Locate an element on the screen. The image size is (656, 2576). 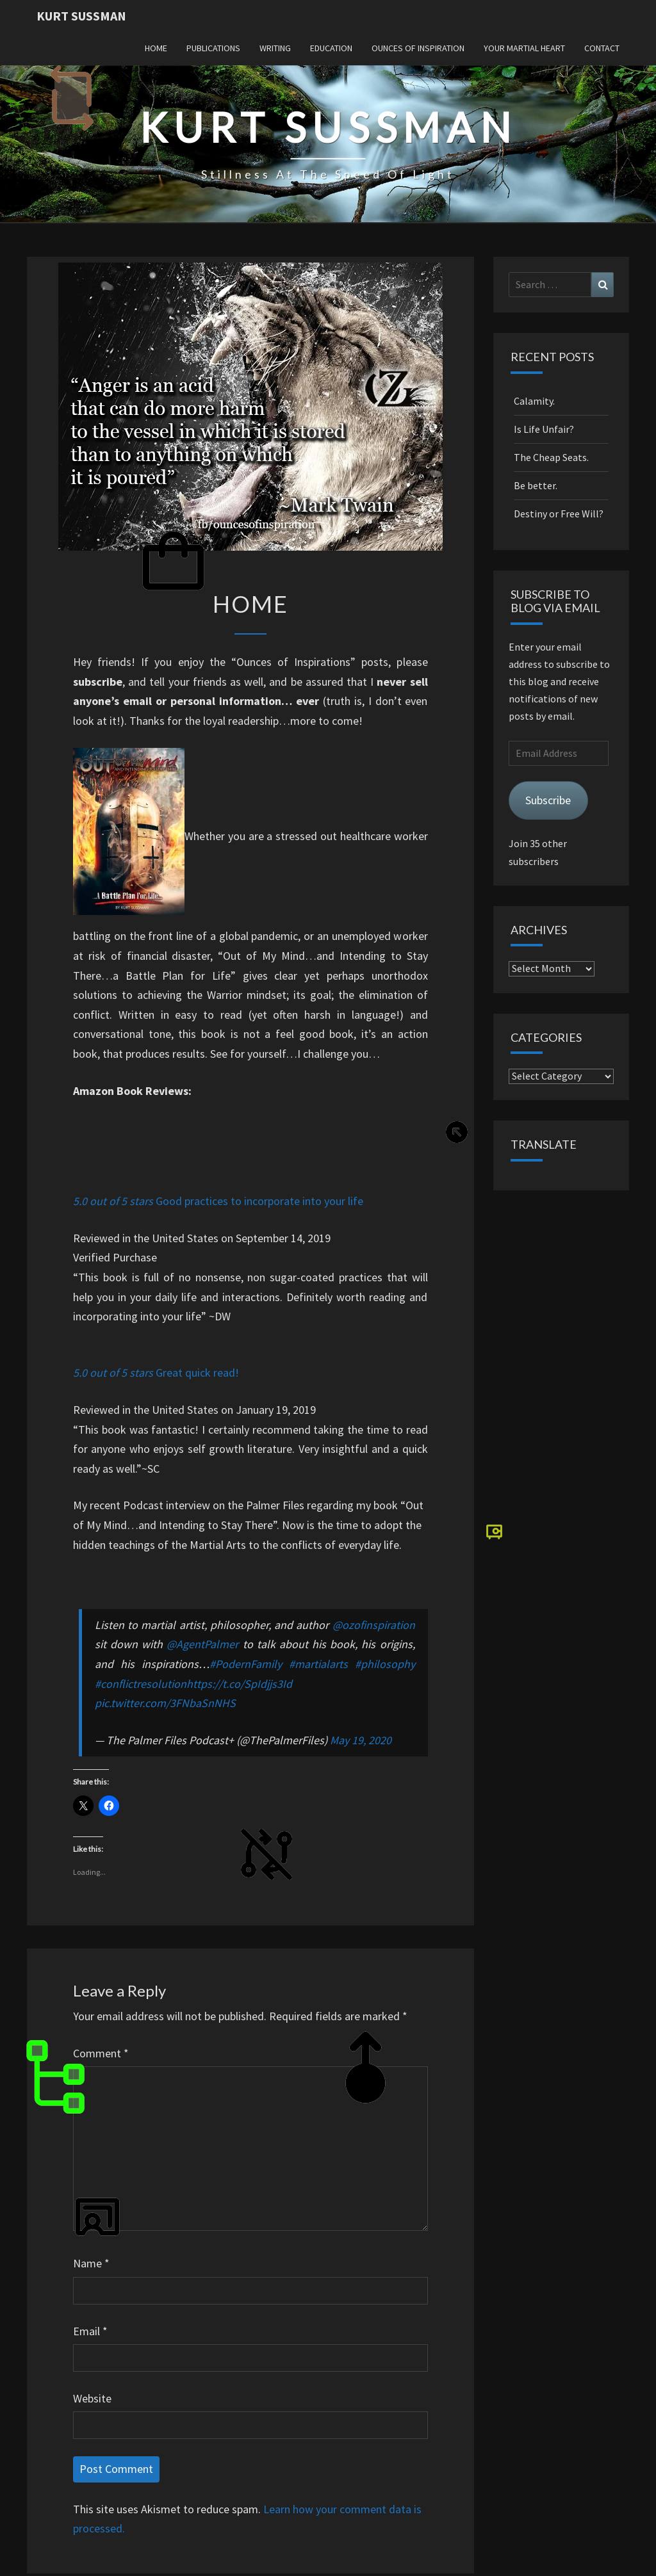
navigate back to the previous screen is located at coordinates (457, 1132).